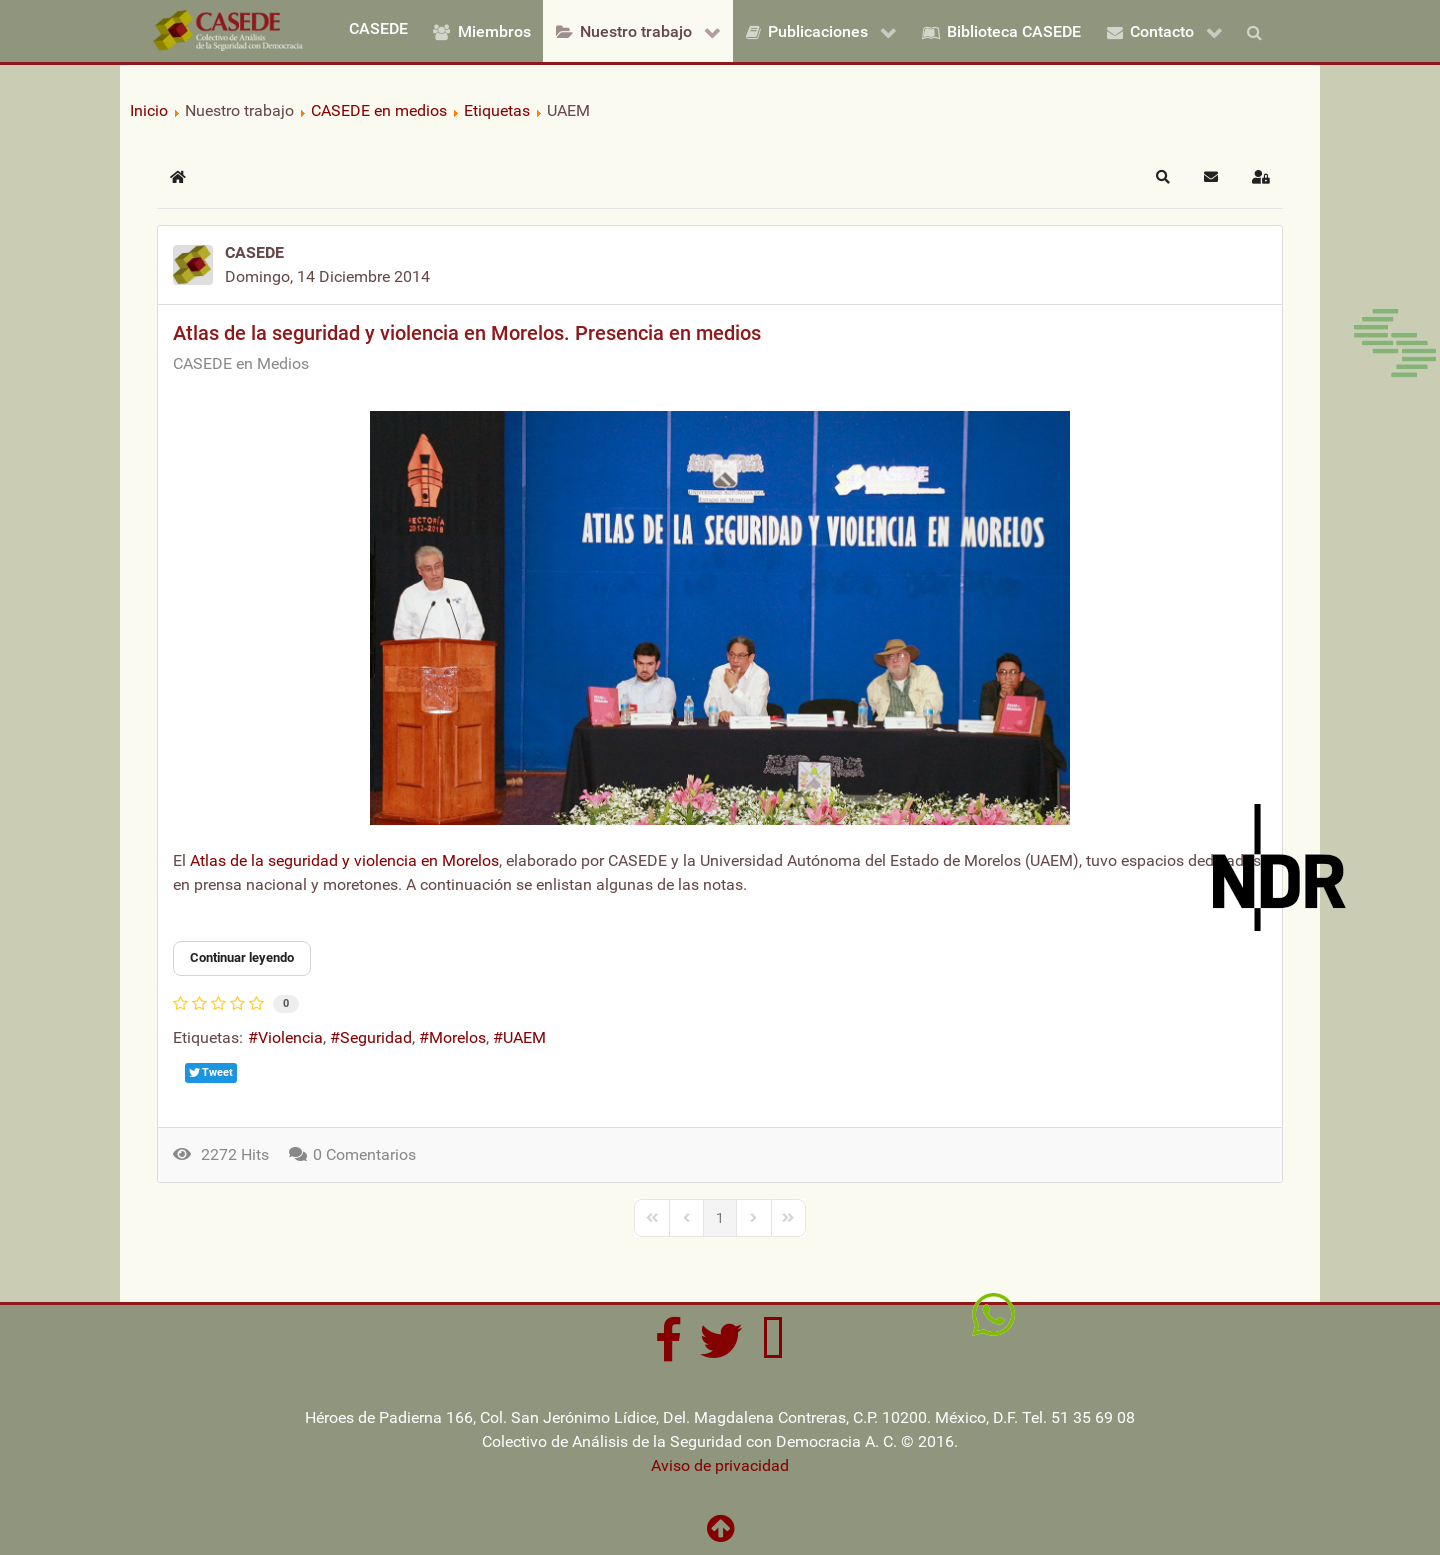  I want to click on NDR (Norddeutscher Rundfunk) brand logo, so click(1279, 867).